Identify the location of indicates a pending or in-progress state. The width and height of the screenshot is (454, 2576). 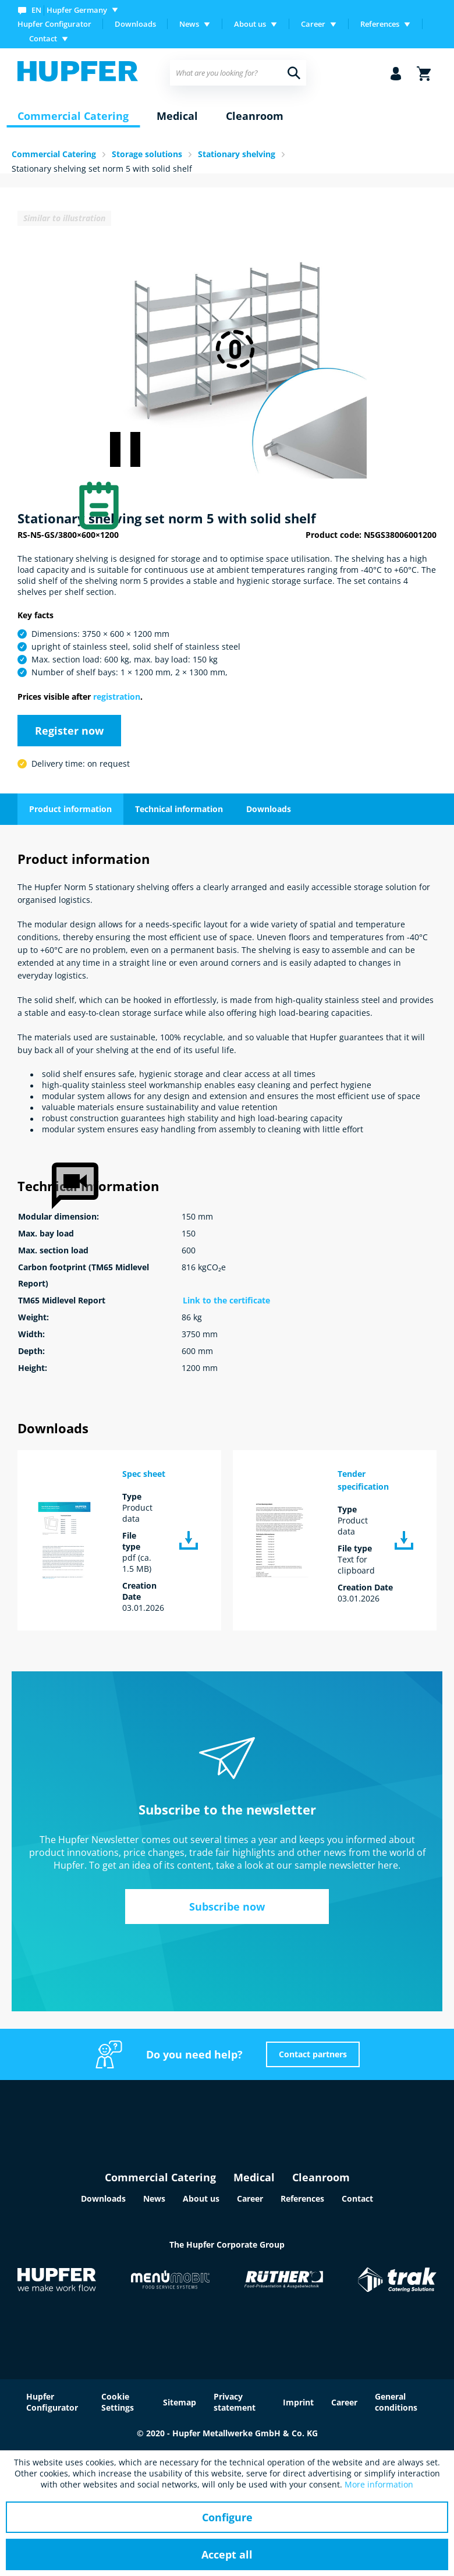
(235, 349).